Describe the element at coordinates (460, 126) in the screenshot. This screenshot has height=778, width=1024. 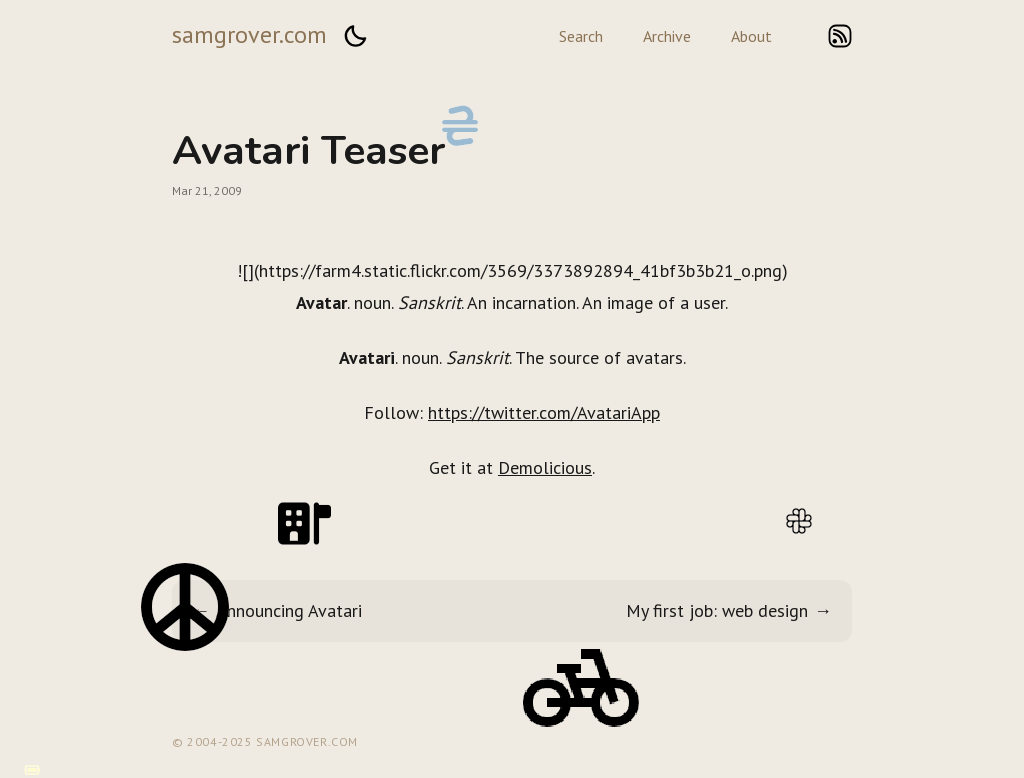
I see `indicates Ukrainian hryvnia currency` at that location.